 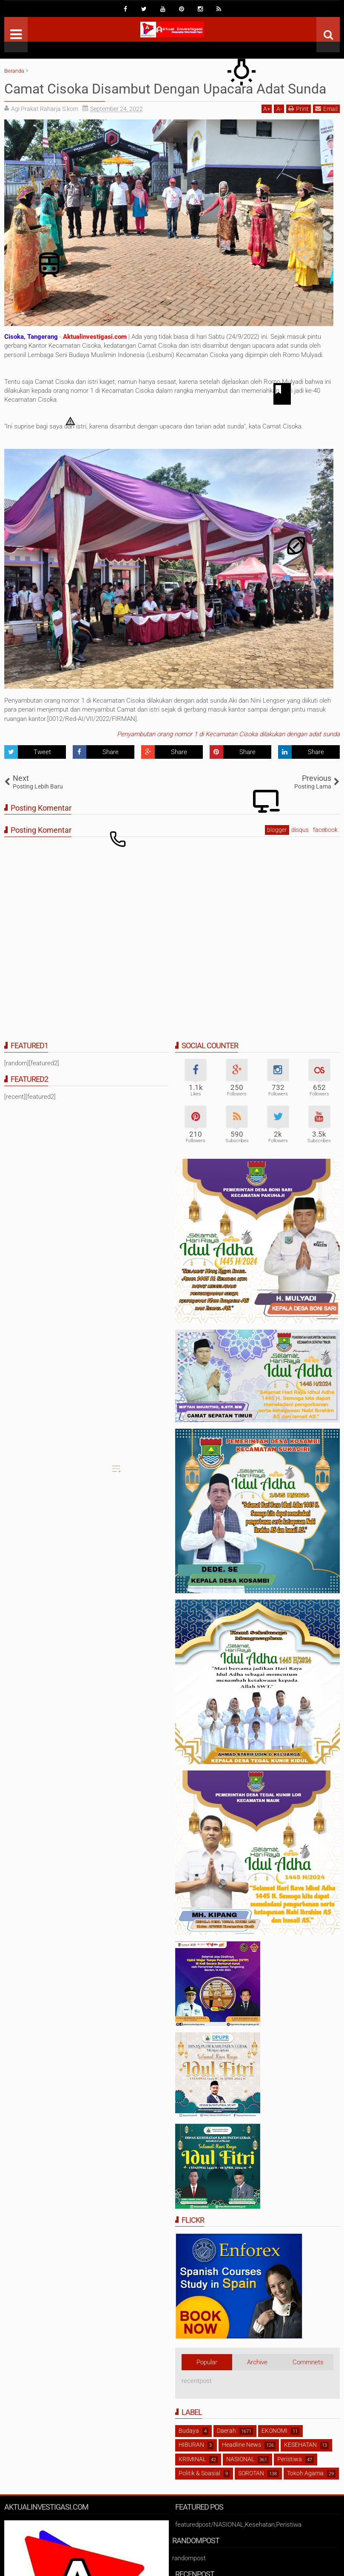 I want to click on add a new item to the list, so click(x=116, y=1469).